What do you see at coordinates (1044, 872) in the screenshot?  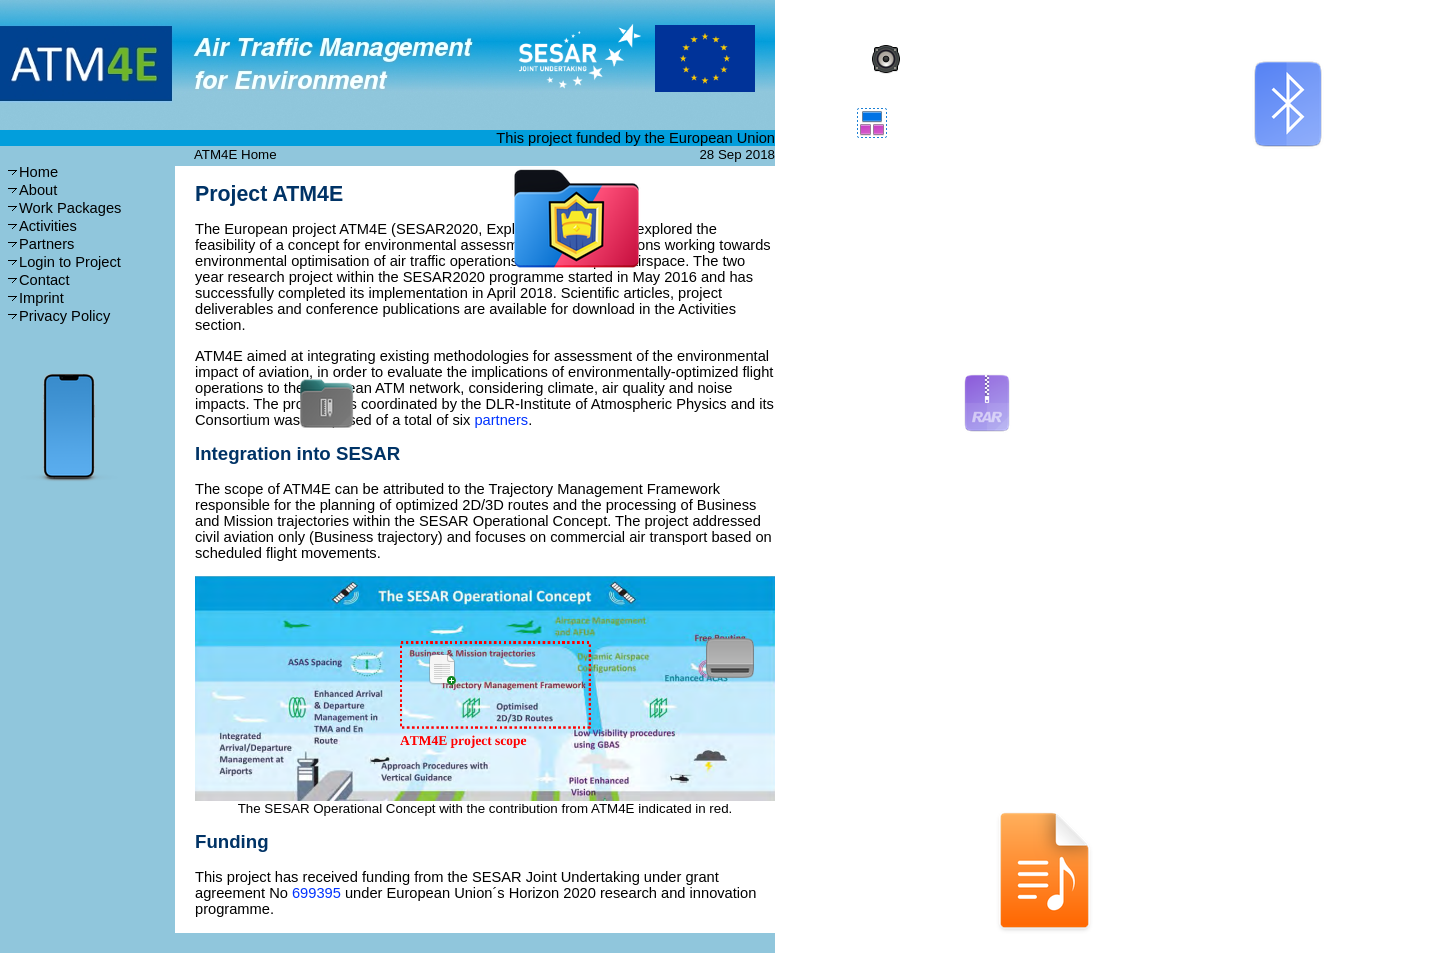 I see `mp3 playlist file type indicator` at bounding box center [1044, 872].